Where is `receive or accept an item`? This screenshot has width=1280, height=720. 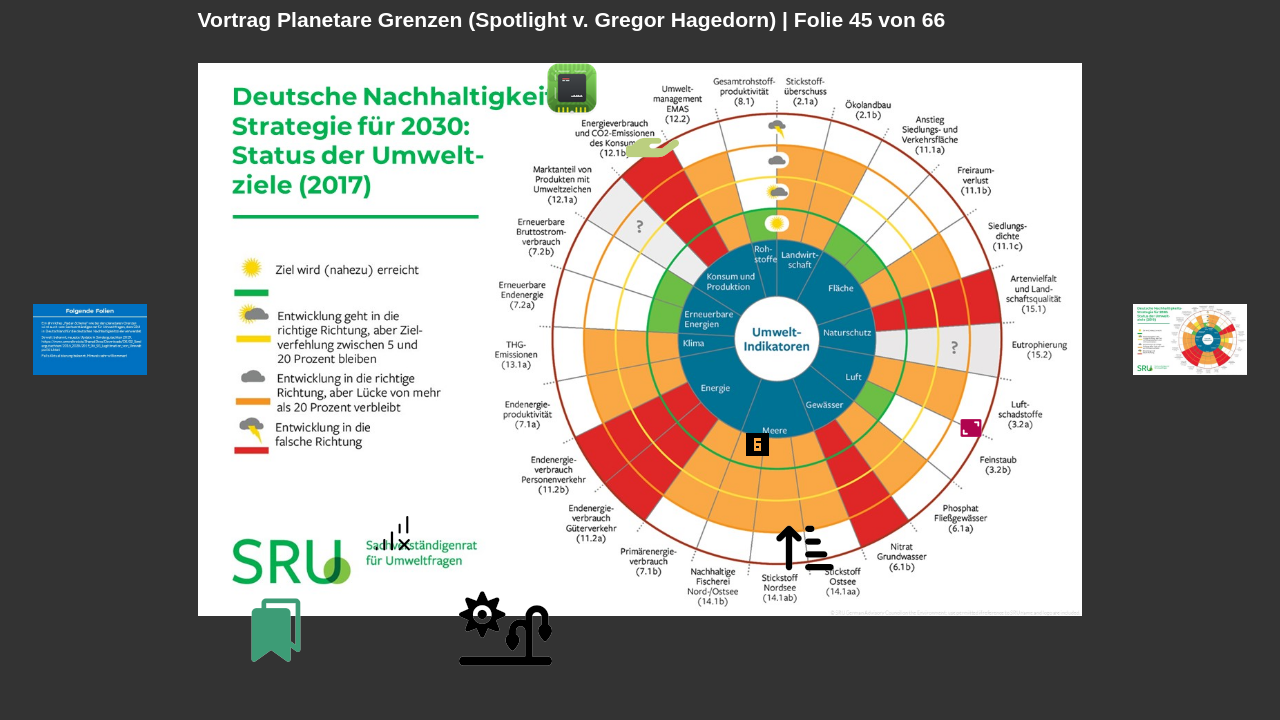 receive or accept an item is located at coordinates (652, 133).